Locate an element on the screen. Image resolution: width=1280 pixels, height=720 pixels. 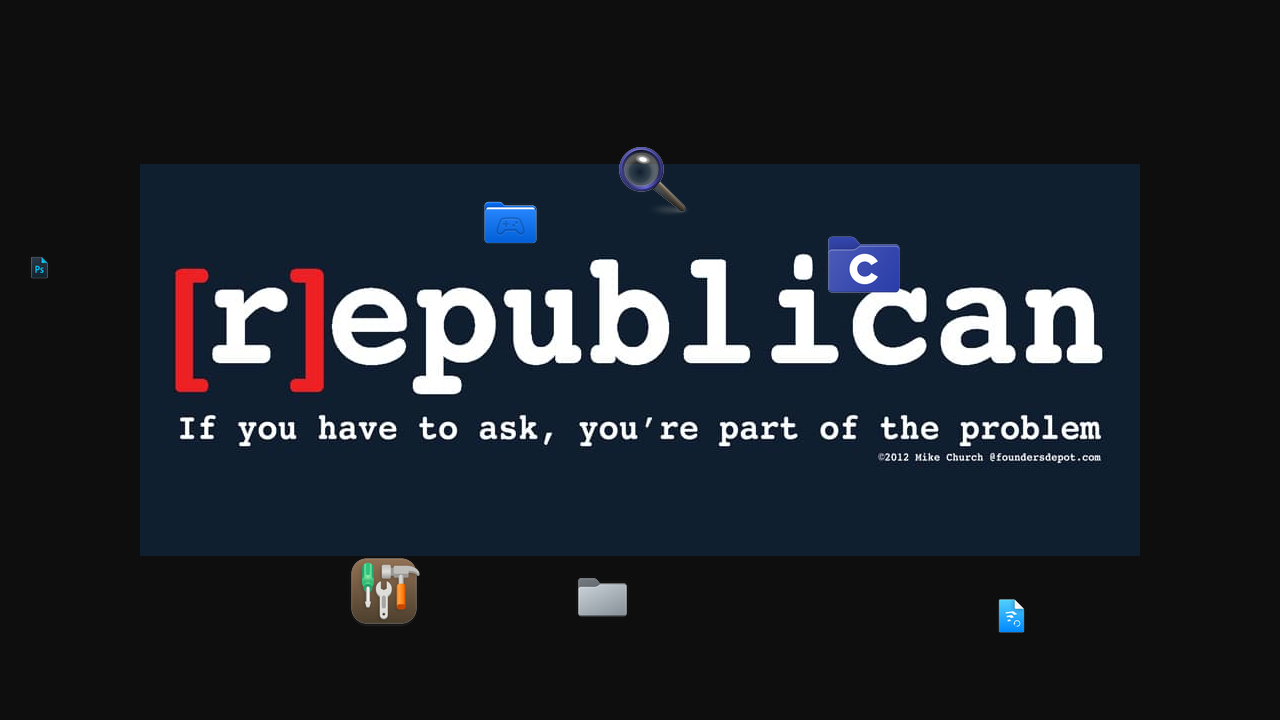
open a folder to view its contents is located at coordinates (602, 598).